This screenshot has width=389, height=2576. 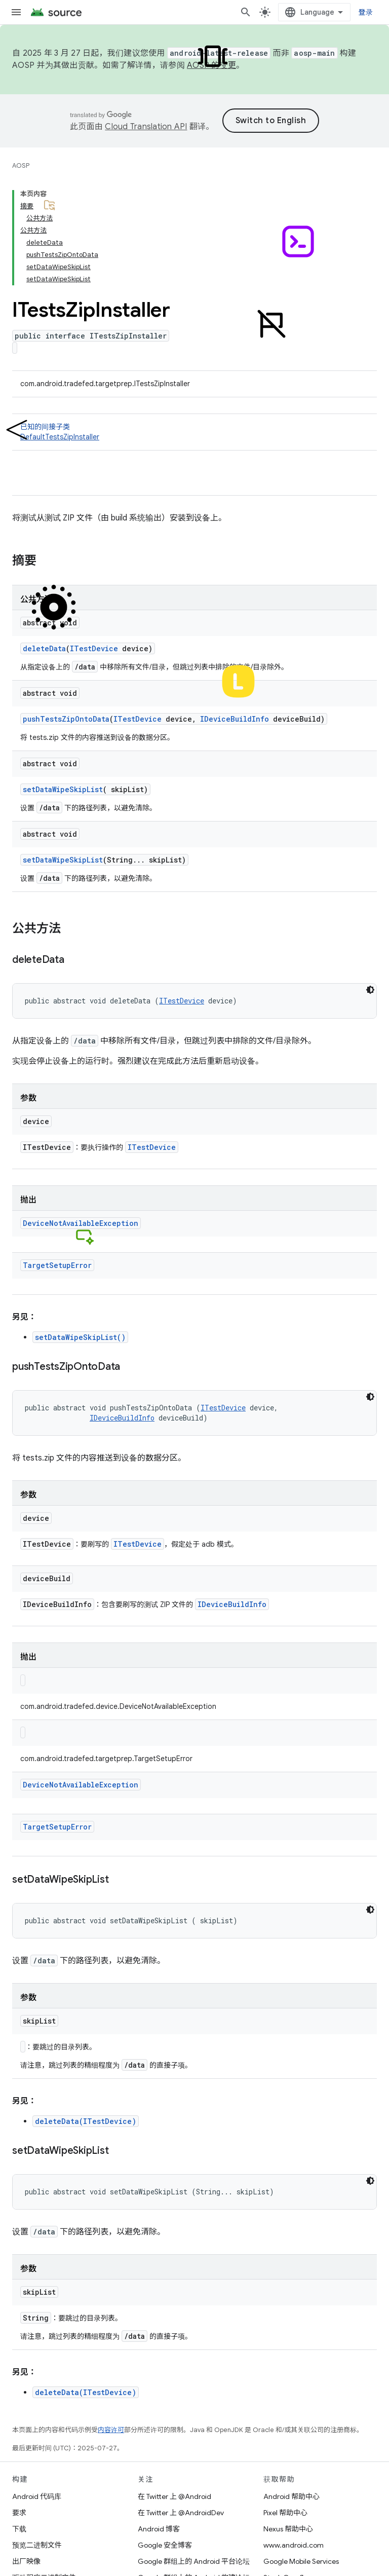 I want to click on battery charging with quick charge or boost mode, so click(x=84, y=1235).